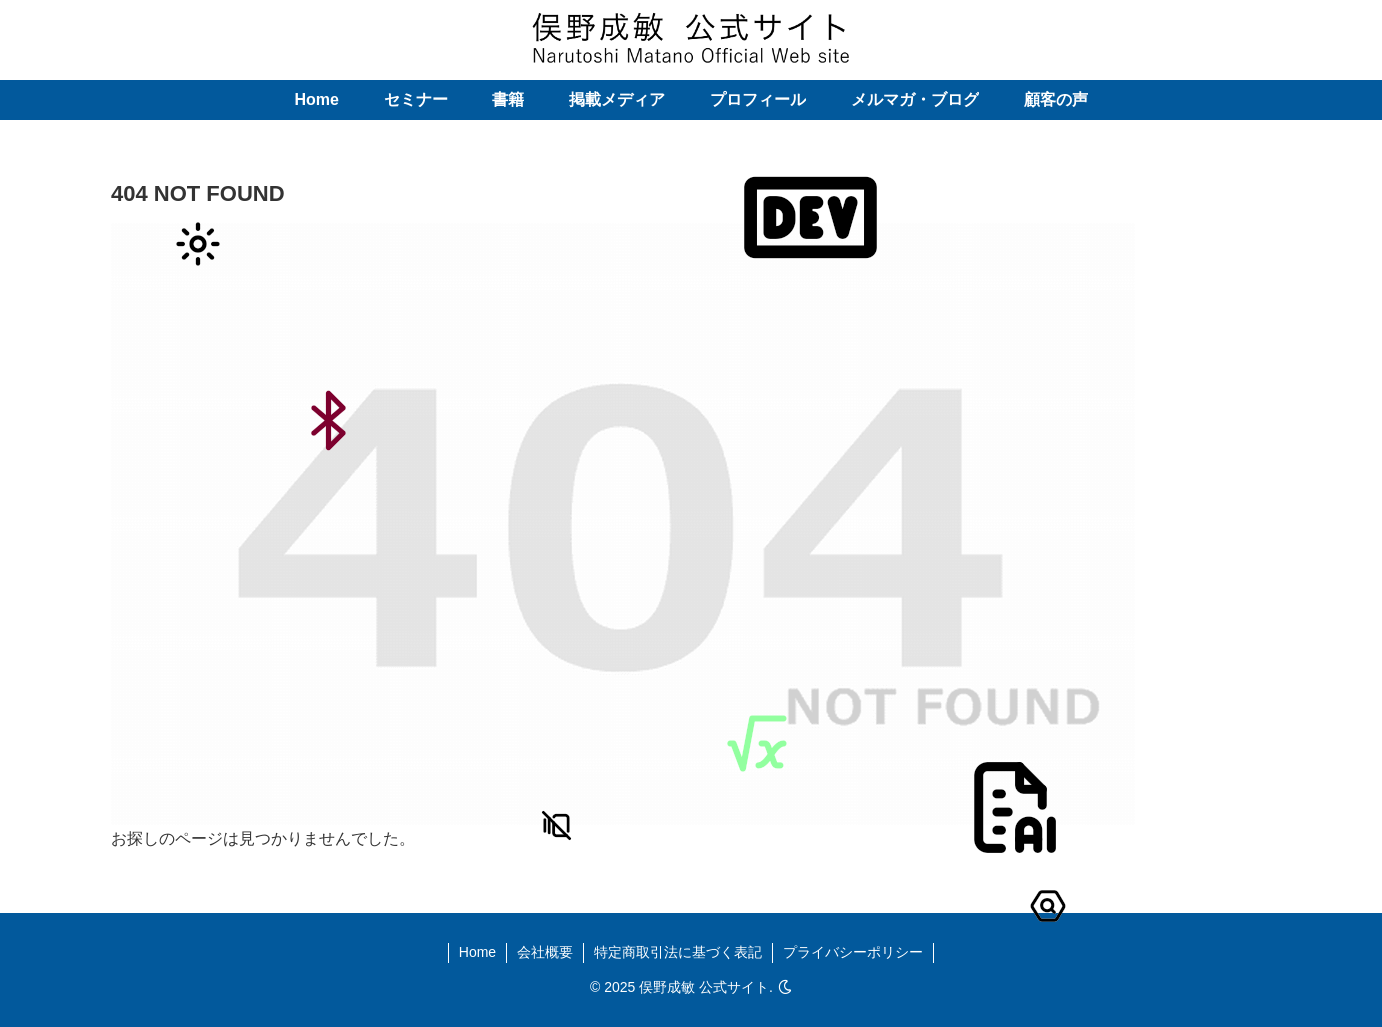 The image size is (1382, 1027). What do you see at coordinates (1010, 807) in the screenshot?
I see `open AI-generated document` at bounding box center [1010, 807].